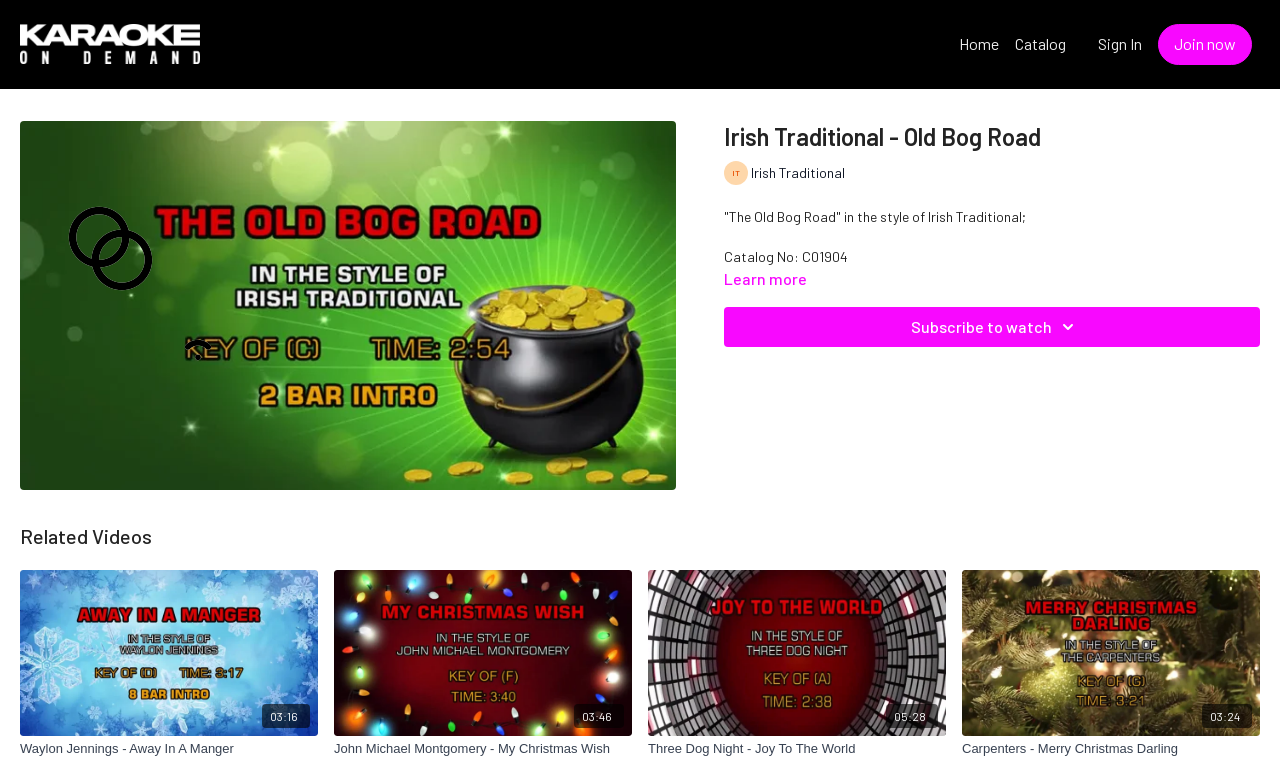 The width and height of the screenshot is (1280, 780). What do you see at coordinates (110, 248) in the screenshot?
I see `blend or merge layers together` at bounding box center [110, 248].